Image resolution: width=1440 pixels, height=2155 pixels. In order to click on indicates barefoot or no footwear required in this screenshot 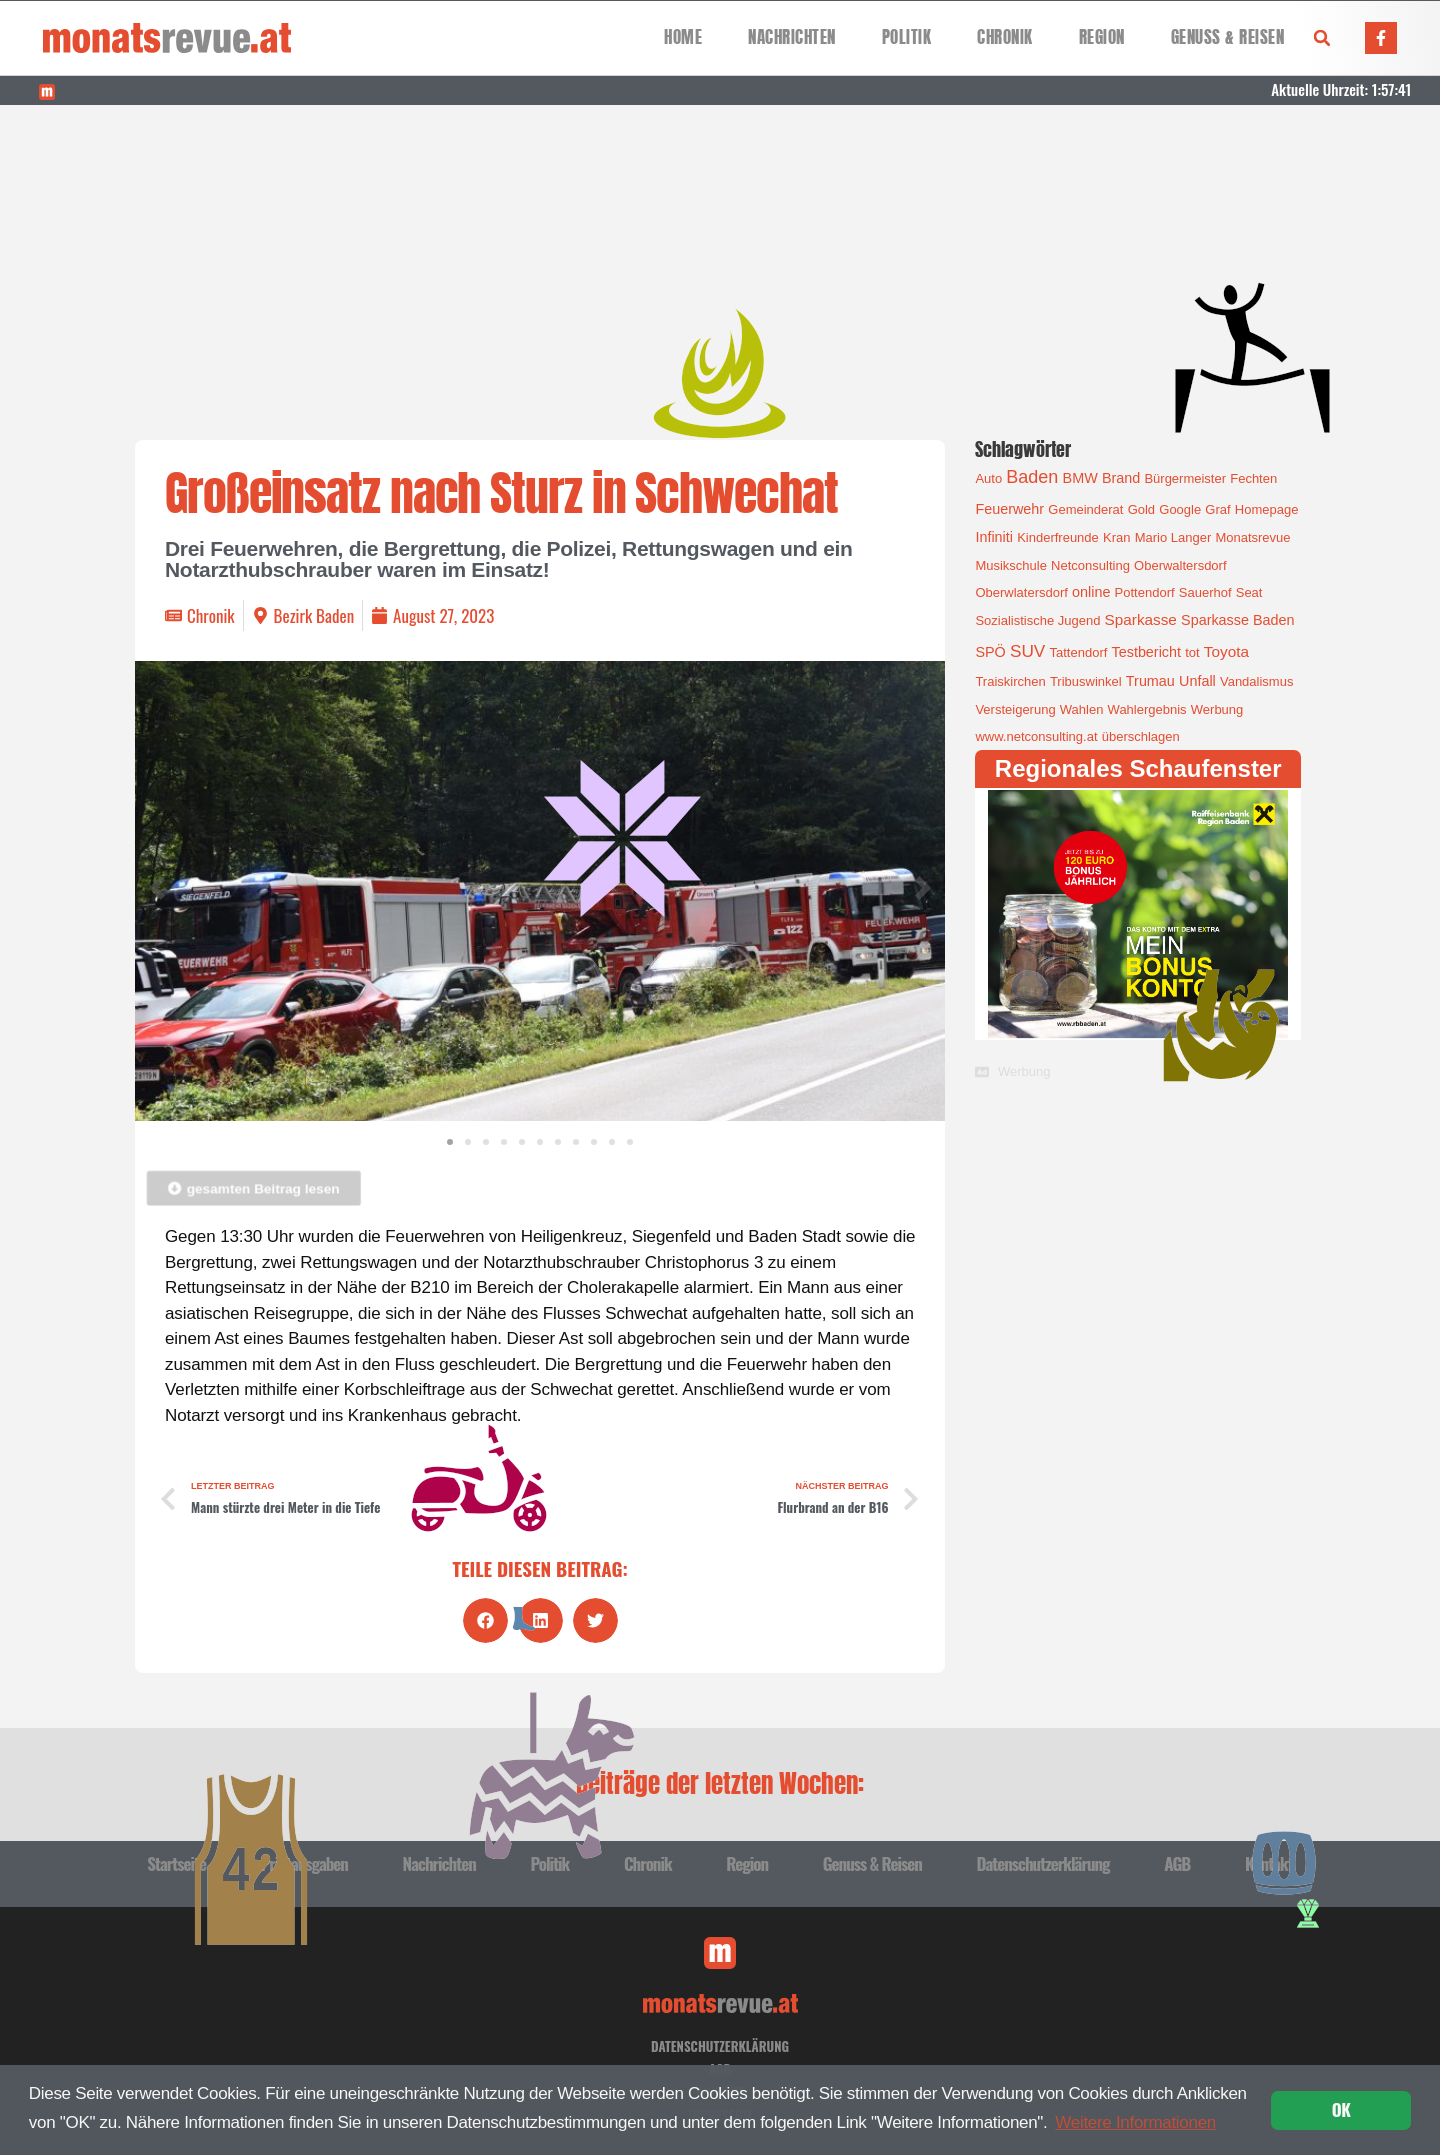, I will do `click(523, 1618)`.